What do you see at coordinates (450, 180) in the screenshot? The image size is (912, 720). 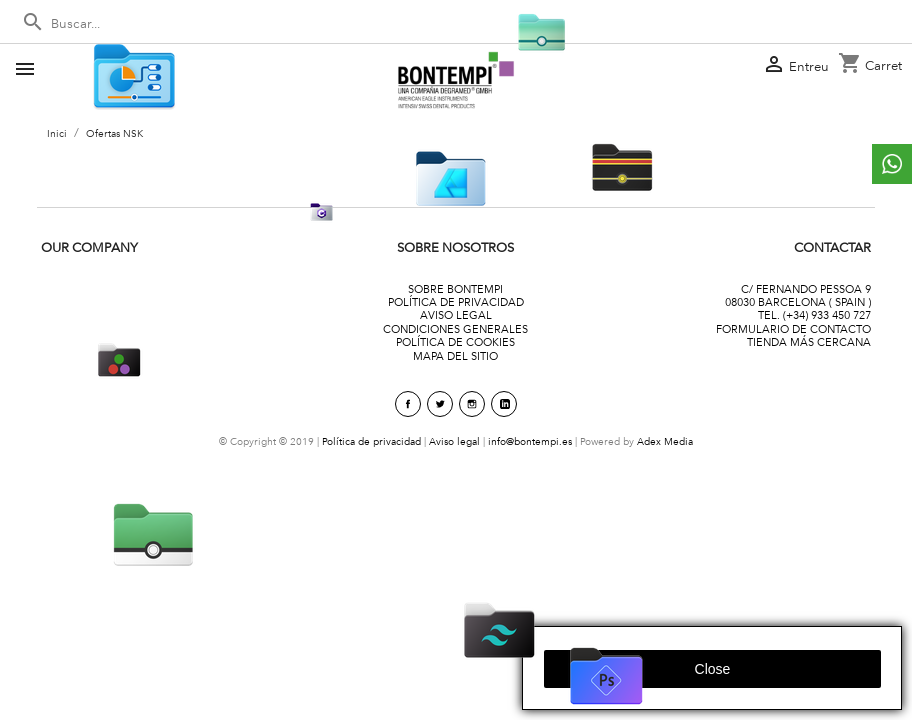 I see `open folder containing Affinity Designer files` at bounding box center [450, 180].